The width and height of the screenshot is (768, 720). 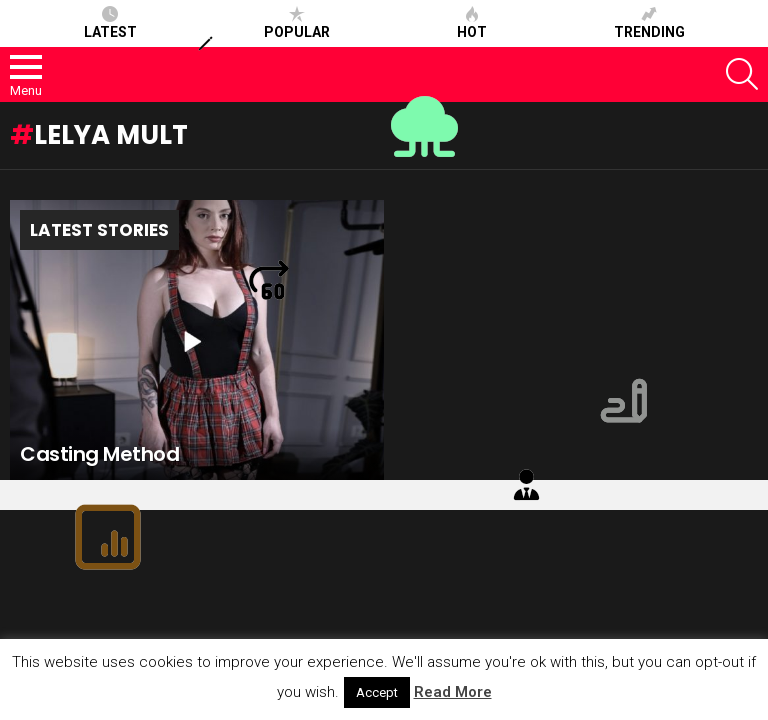 What do you see at coordinates (625, 403) in the screenshot?
I see `compose or write new content` at bounding box center [625, 403].